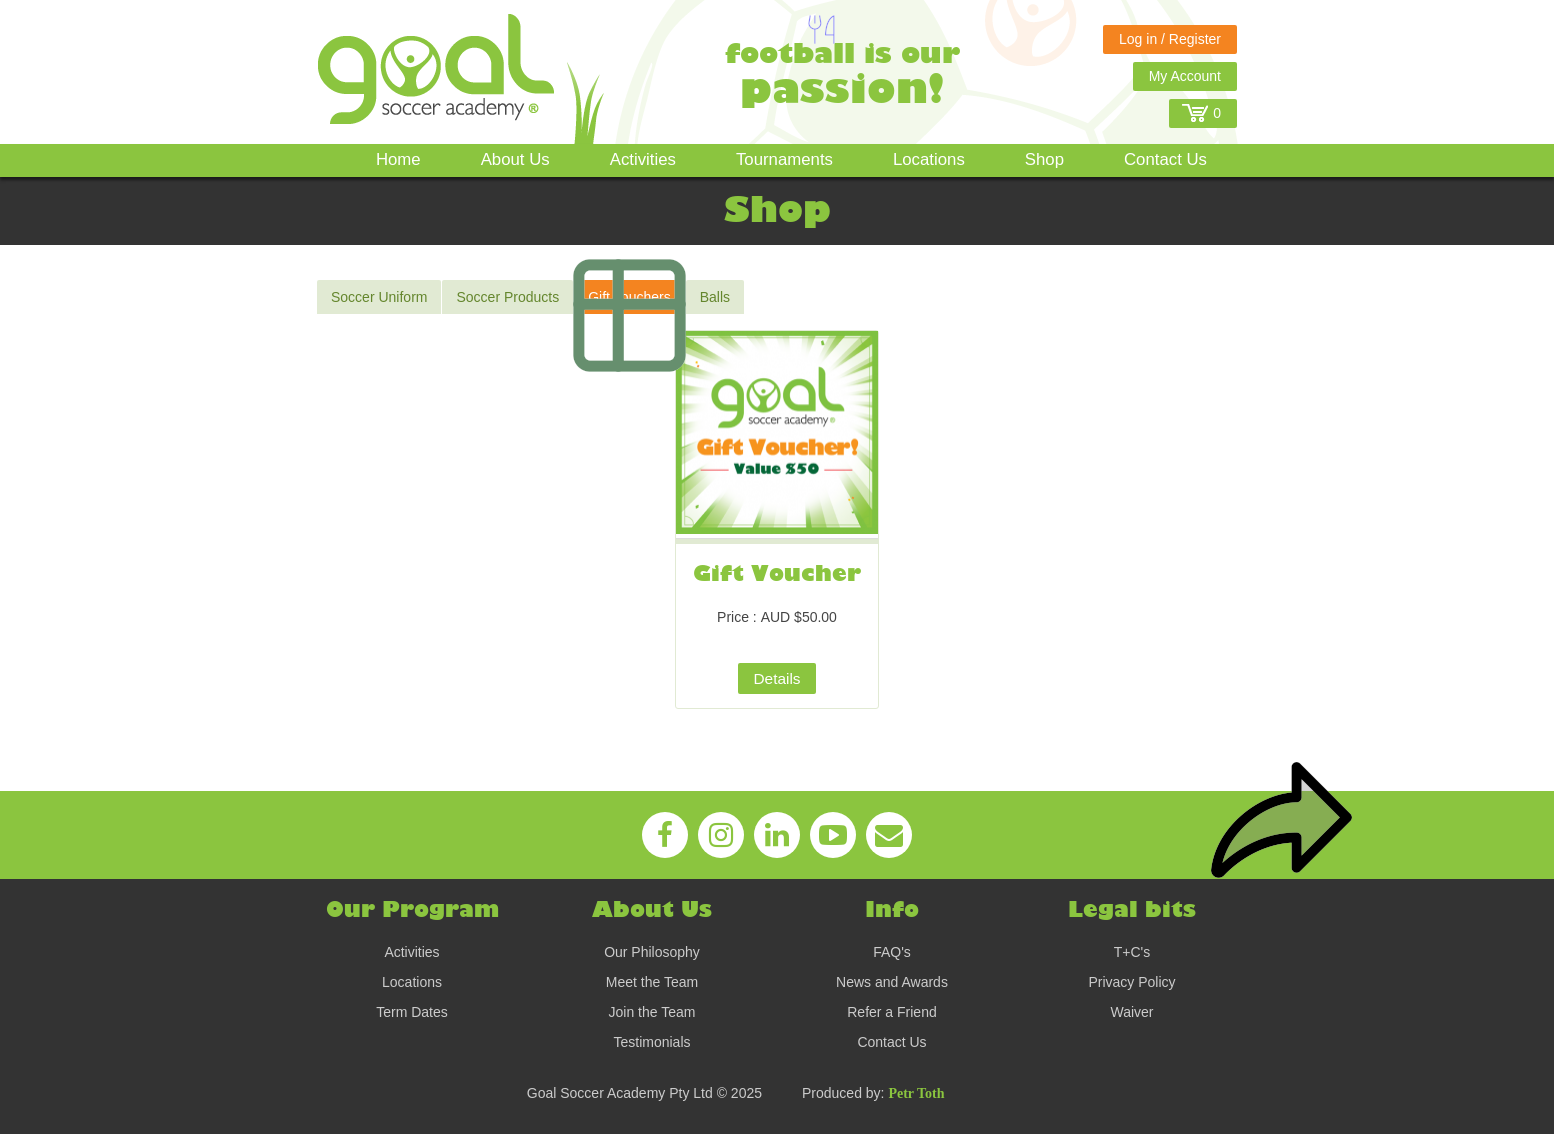  I want to click on find nearby restaurants or dining options, so click(822, 29).